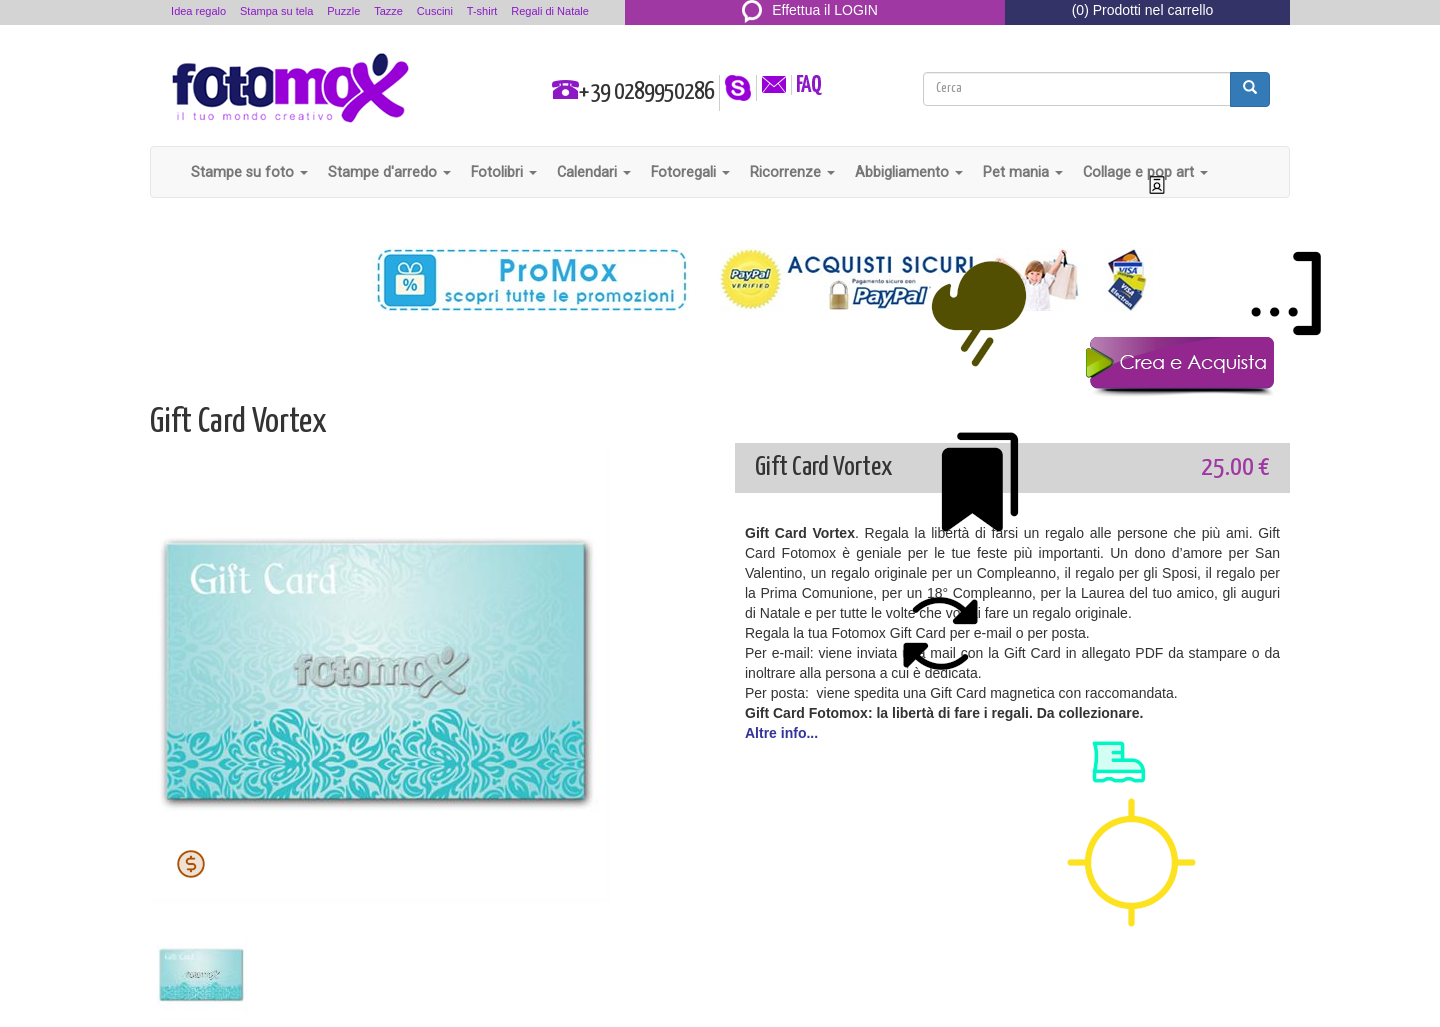  What do you see at coordinates (1117, 762) in the screenshot?
I see `footwear or shoe category` at bounding box center [1117, 762].